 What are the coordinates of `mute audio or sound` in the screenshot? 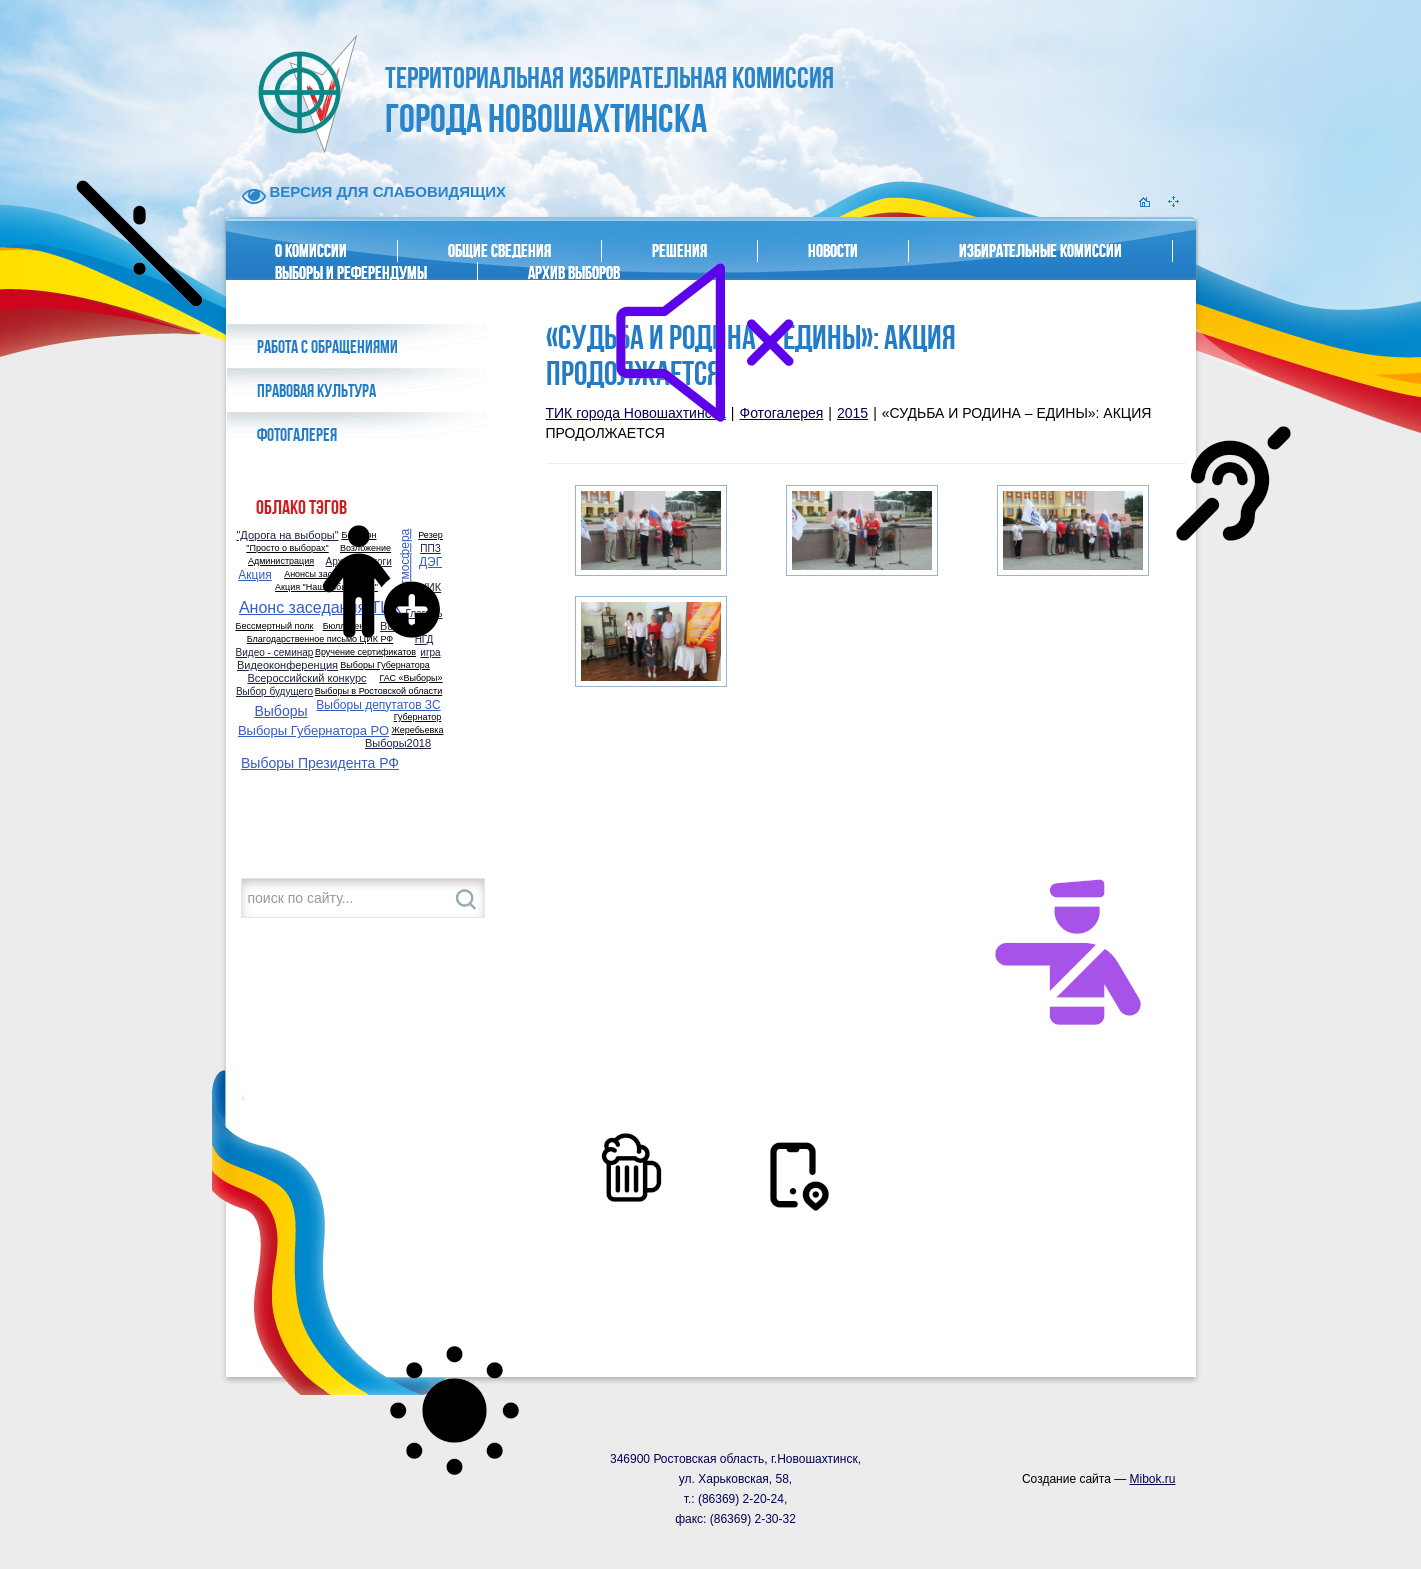 It's located at (695, 342).